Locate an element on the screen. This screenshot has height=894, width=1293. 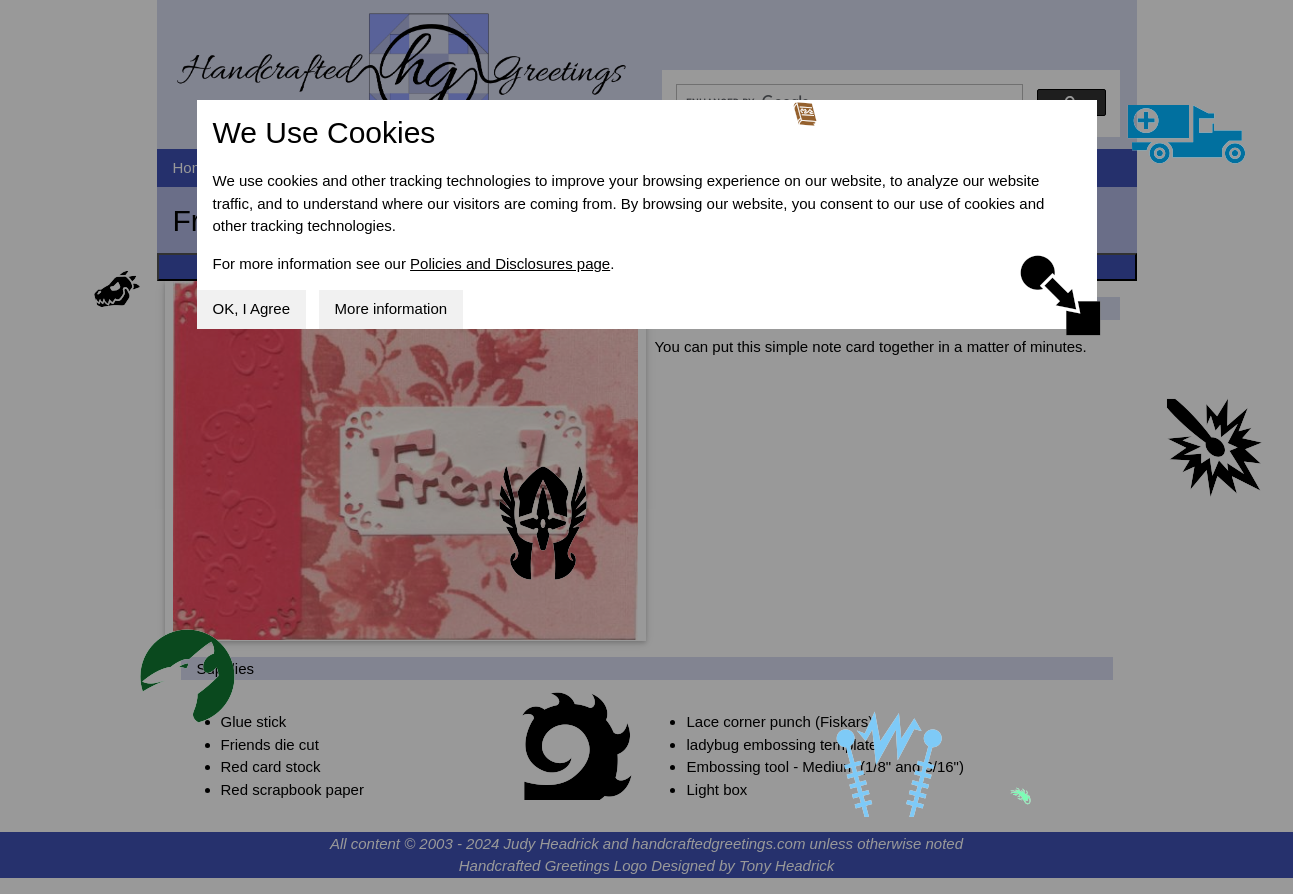
indicates electrical discharge or power surge is located at coordinates (889, 764).